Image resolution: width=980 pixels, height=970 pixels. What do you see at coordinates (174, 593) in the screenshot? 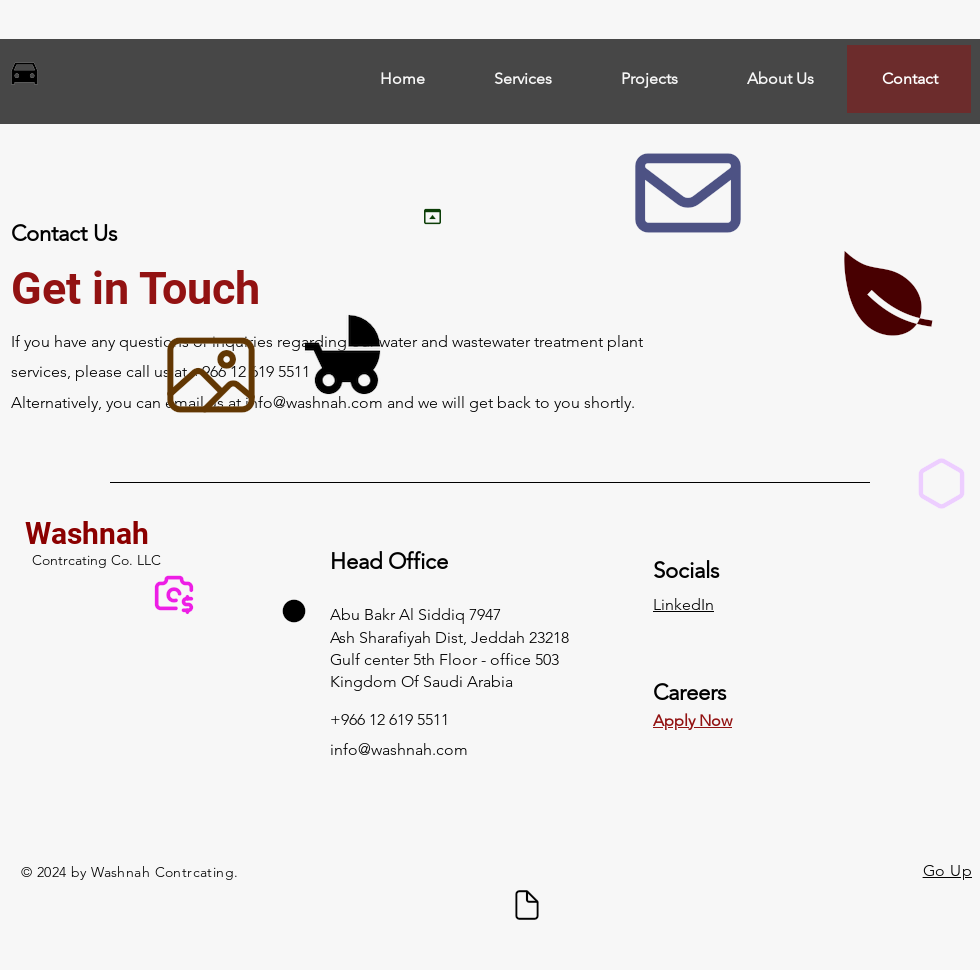
I see `purchase or rent camera equipment` at bounding box center [174, 593].